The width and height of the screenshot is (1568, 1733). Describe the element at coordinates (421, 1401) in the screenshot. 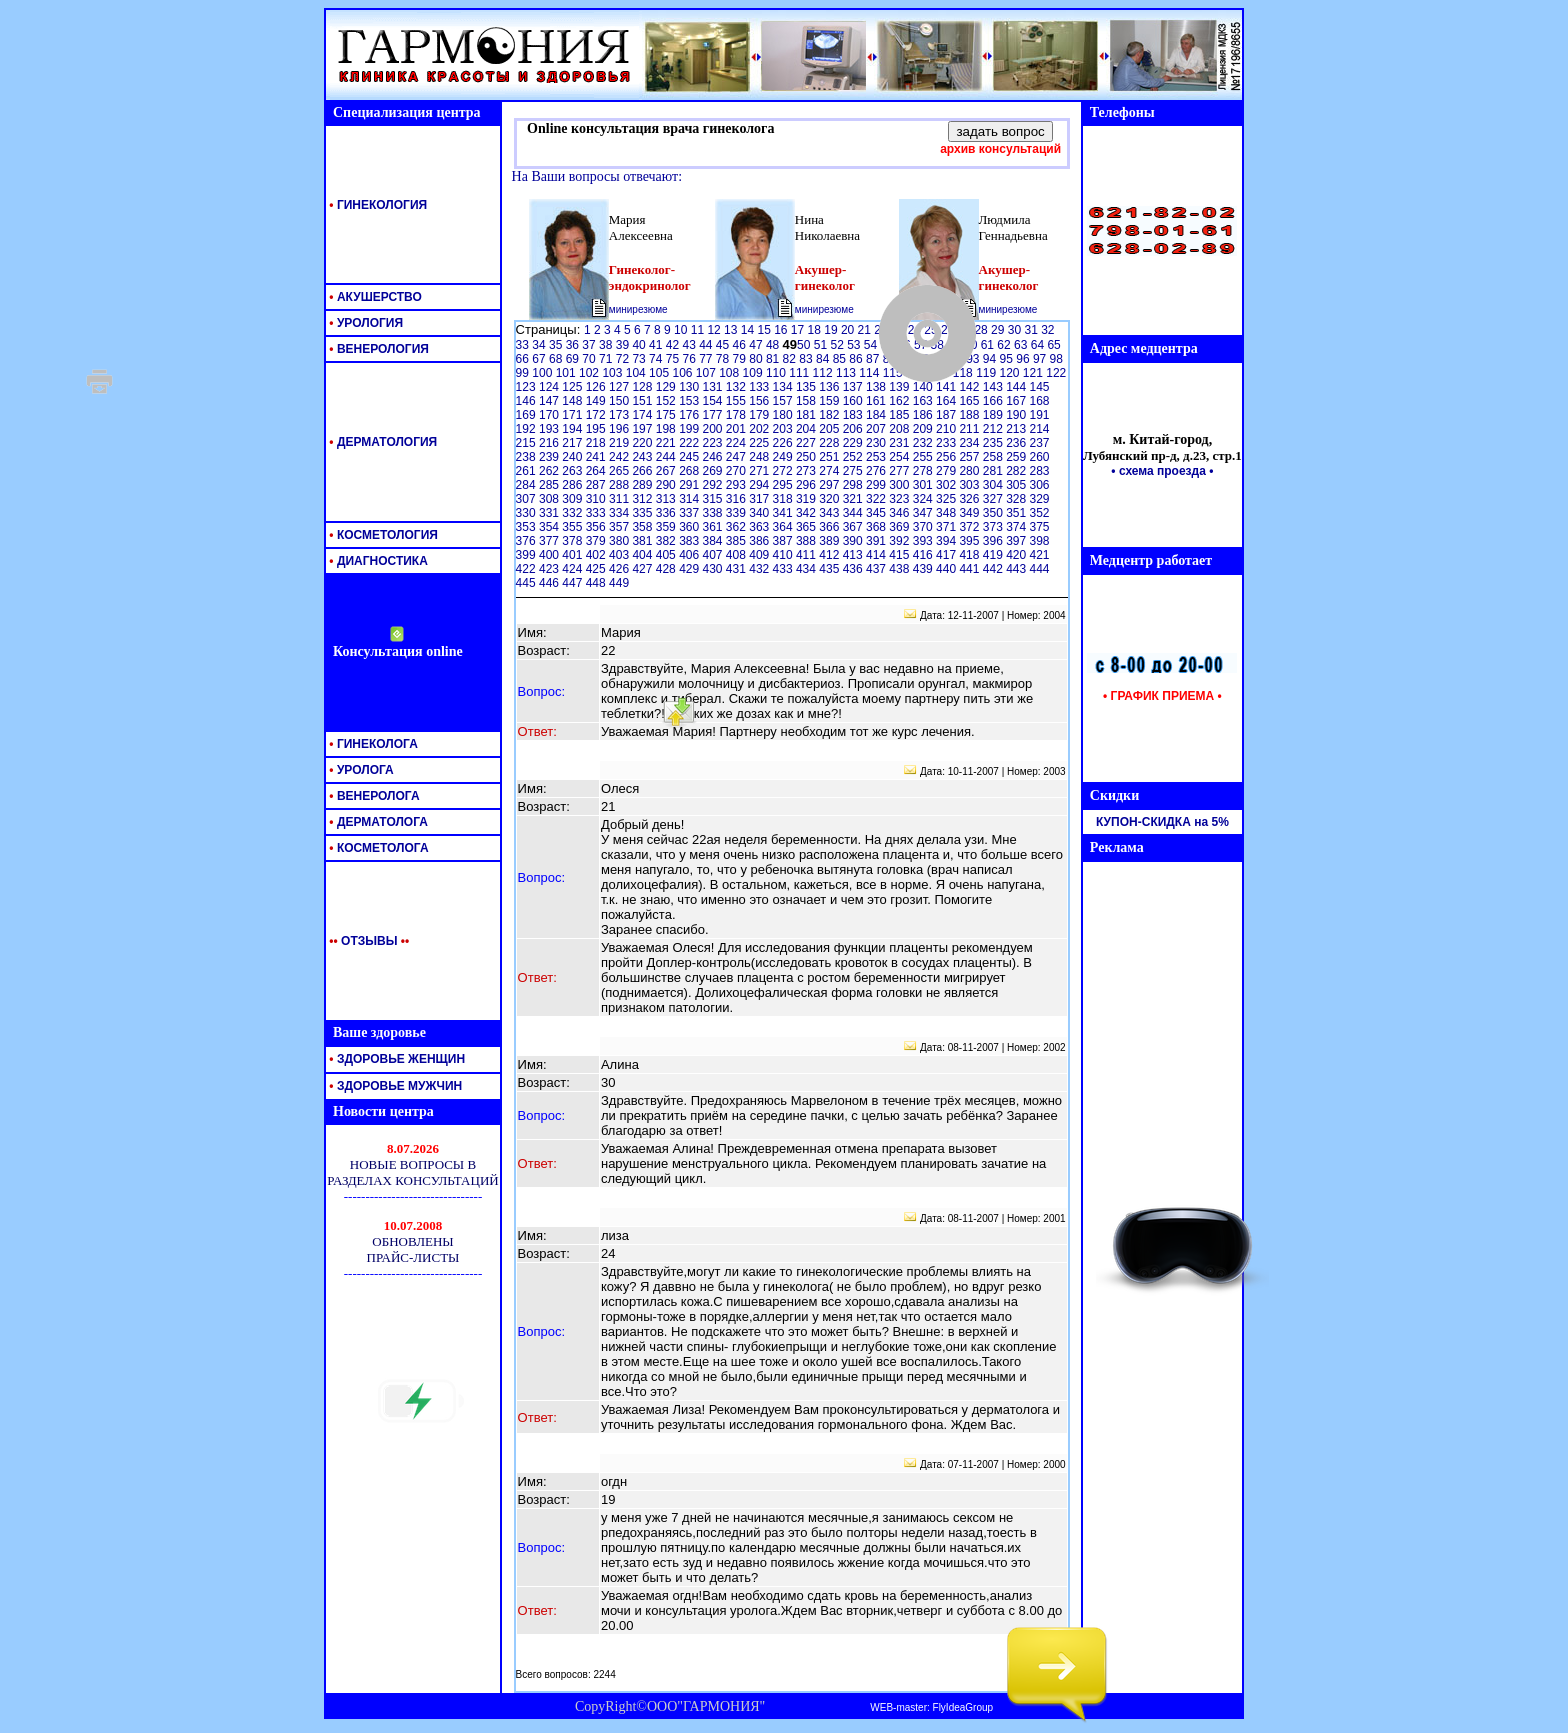

I see `battery at 40% and currently charging` at that location.